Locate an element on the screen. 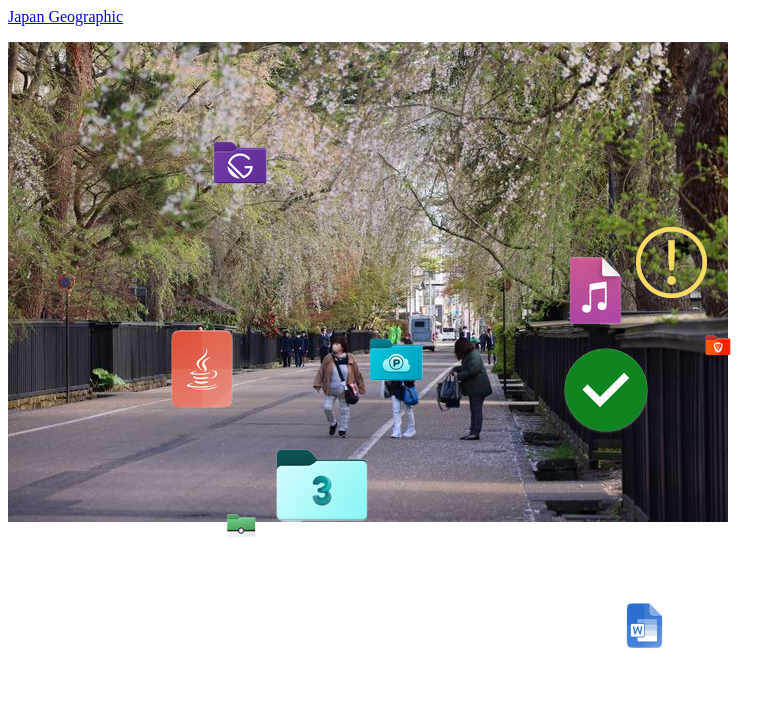  open pCloud folder is located at coordinates (396, 361).